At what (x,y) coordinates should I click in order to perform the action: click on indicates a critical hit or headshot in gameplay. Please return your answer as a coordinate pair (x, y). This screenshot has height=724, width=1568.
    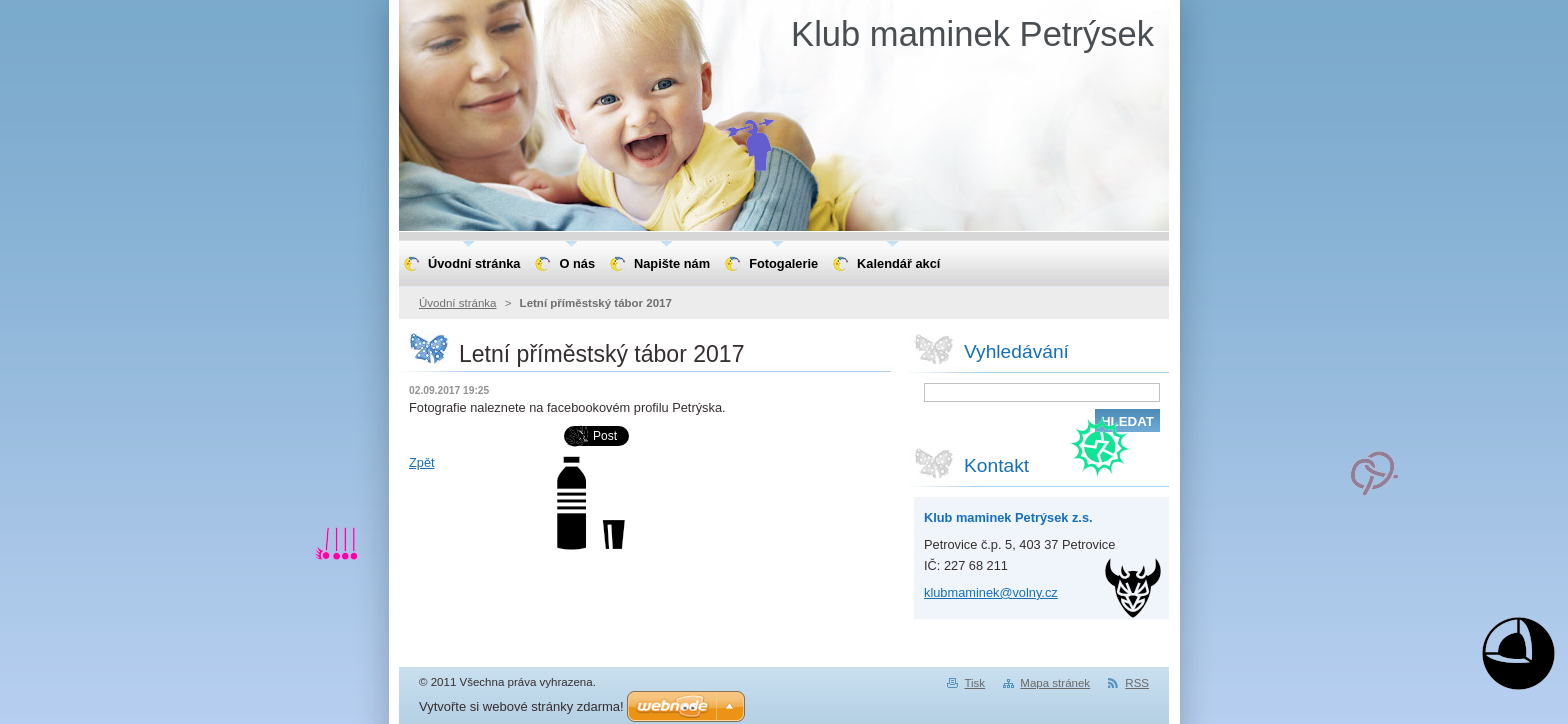
    Looking at the image, I should click on (752, 145).